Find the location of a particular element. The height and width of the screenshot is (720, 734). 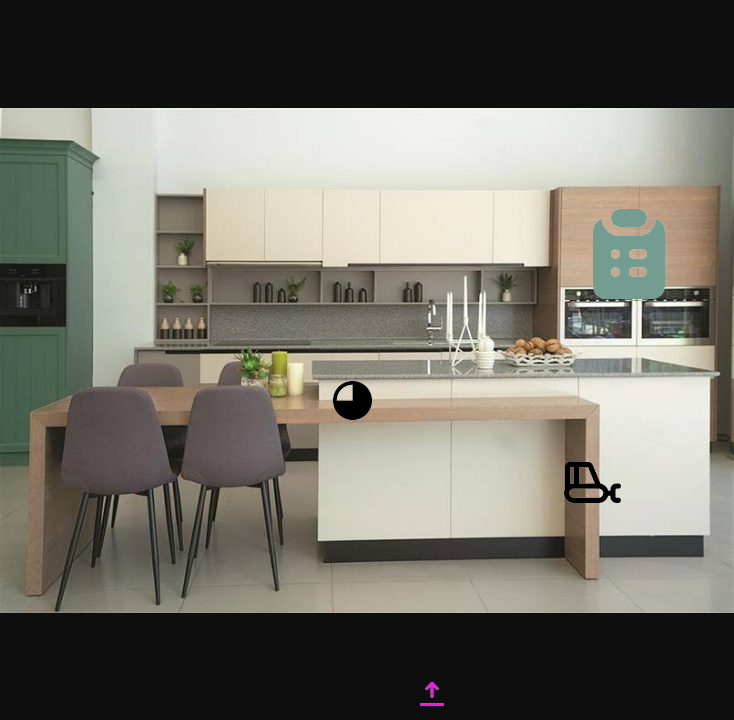

construction or building project category is located at coordinates (592, 482).